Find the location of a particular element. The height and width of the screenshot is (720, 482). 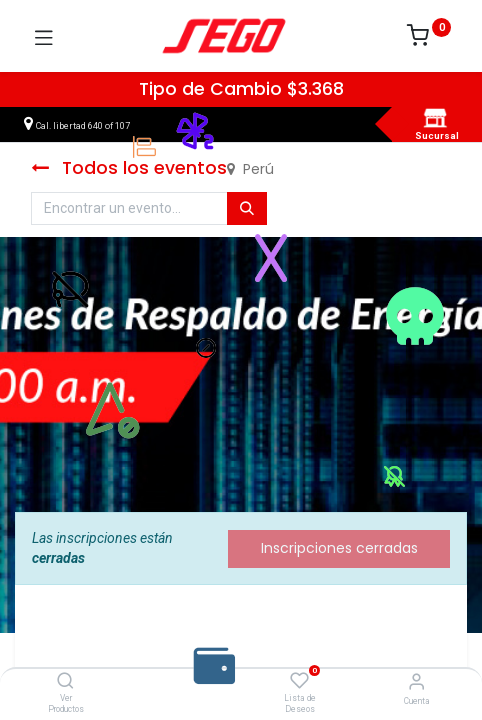

indicates a forbidden or prohibited action is located at coordinates (206, 348).